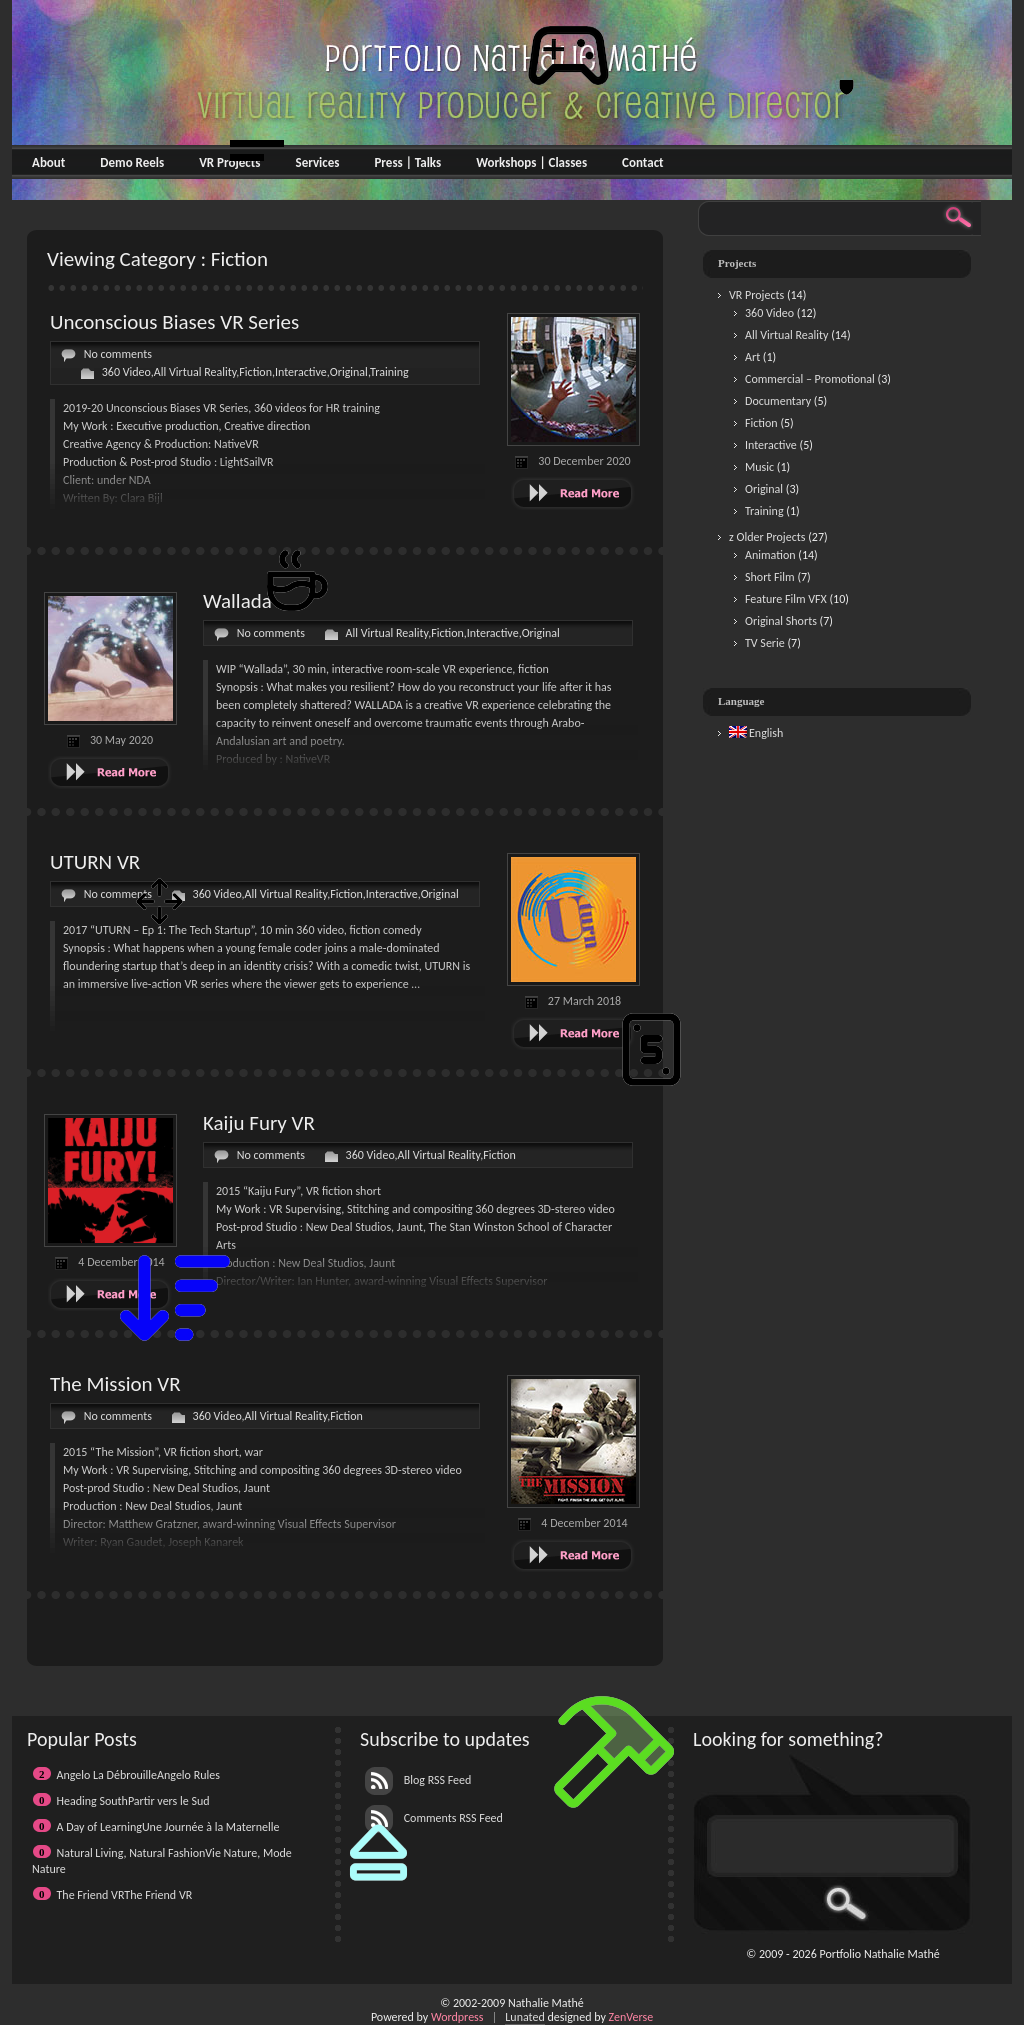 The width and height of the screenshot is (1024, 2025). I want to click on access tools or settings, so click(608, 1754).